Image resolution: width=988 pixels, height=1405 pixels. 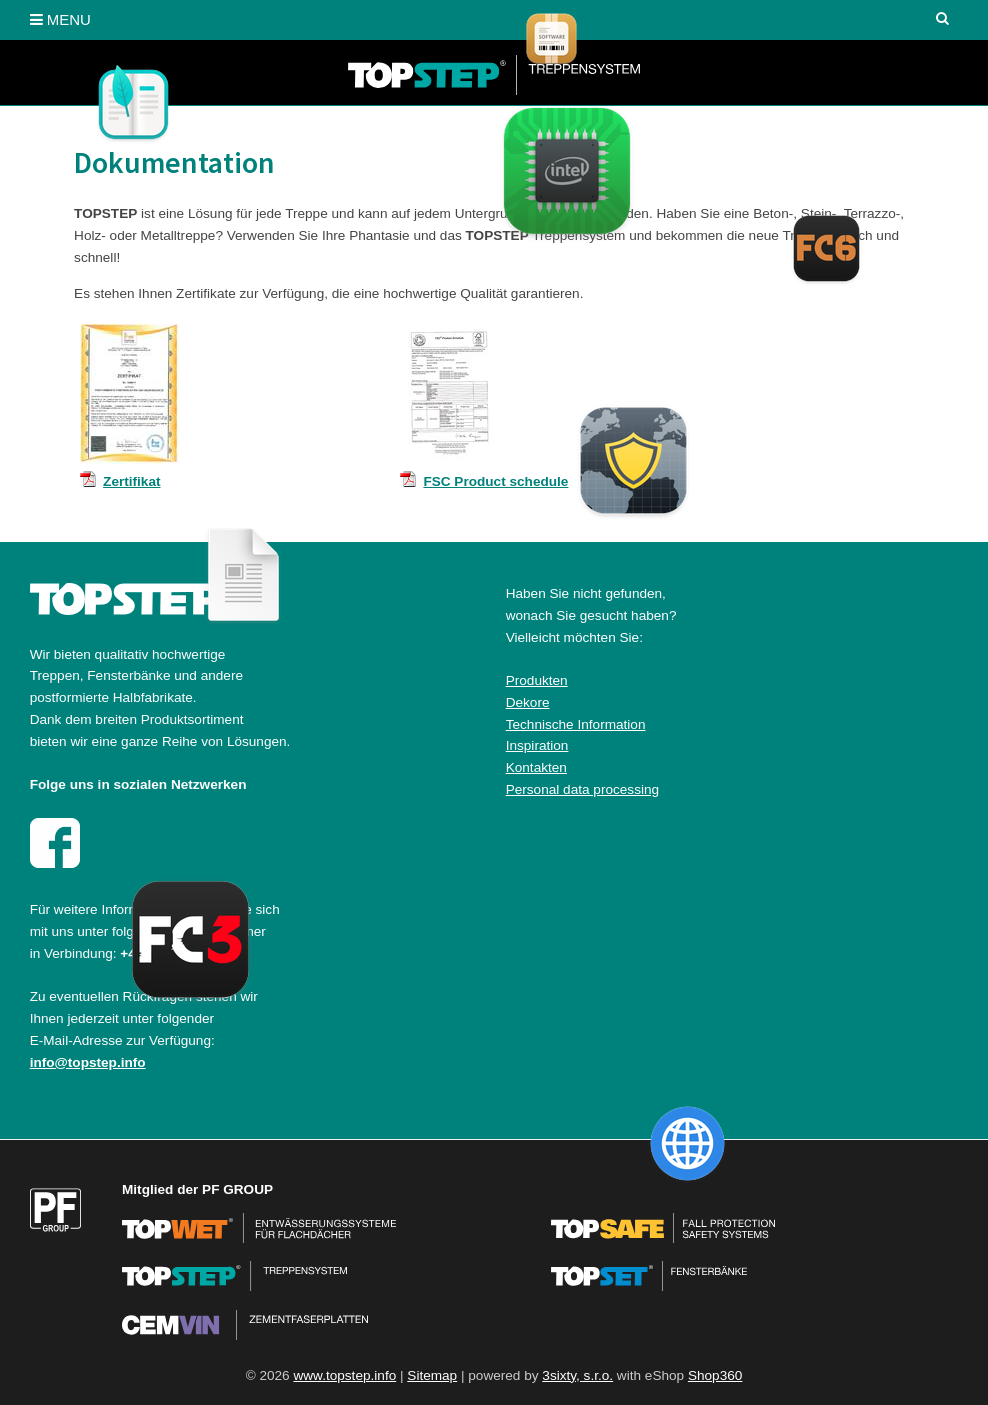 I want to click on open hardware information utility, so click(x=567, y=171).